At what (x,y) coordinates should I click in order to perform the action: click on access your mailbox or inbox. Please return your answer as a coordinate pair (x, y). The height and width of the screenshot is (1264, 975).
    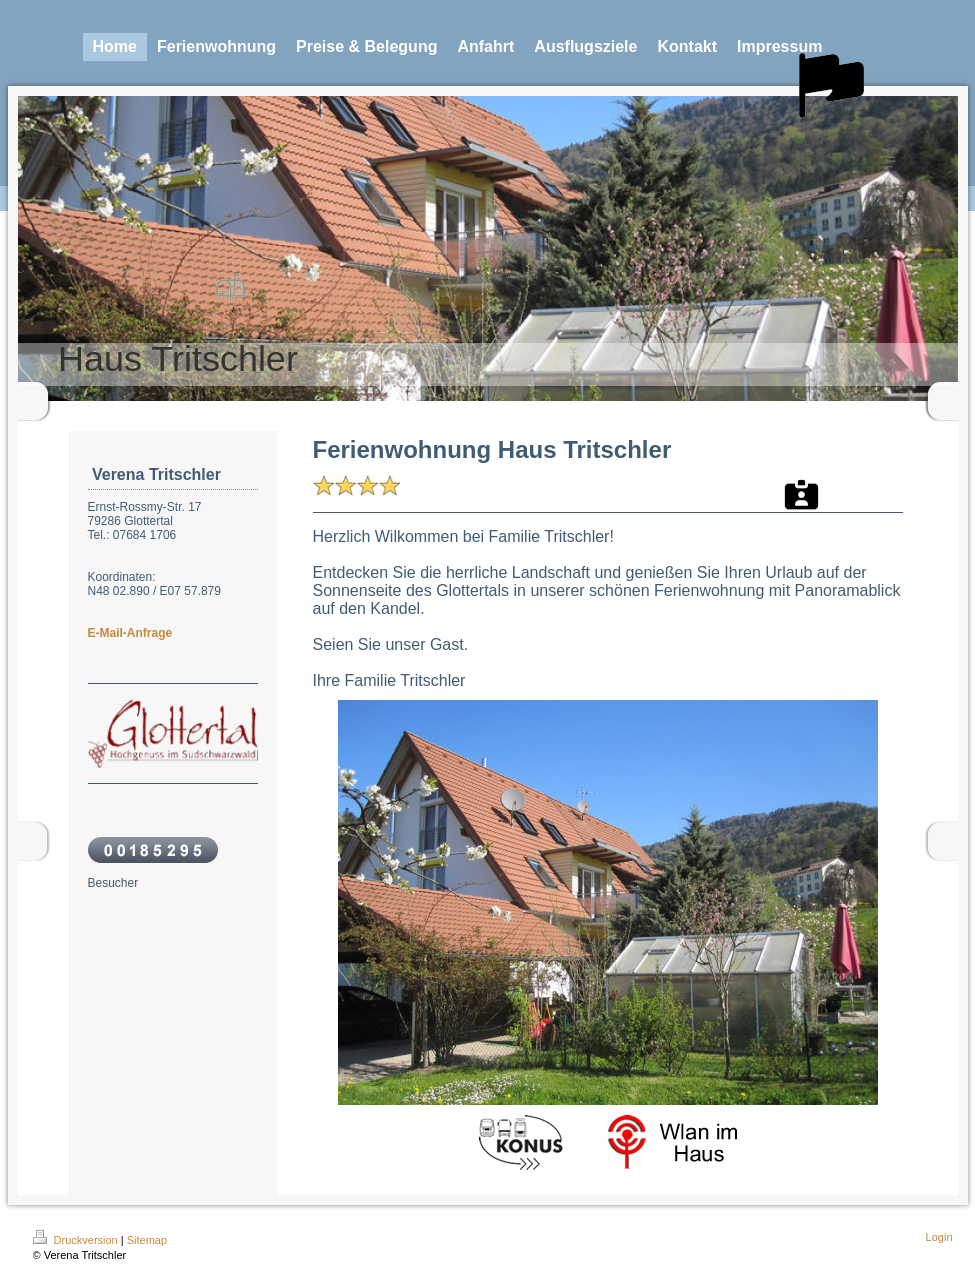
    Looking at the image, I should click on (230, 288).